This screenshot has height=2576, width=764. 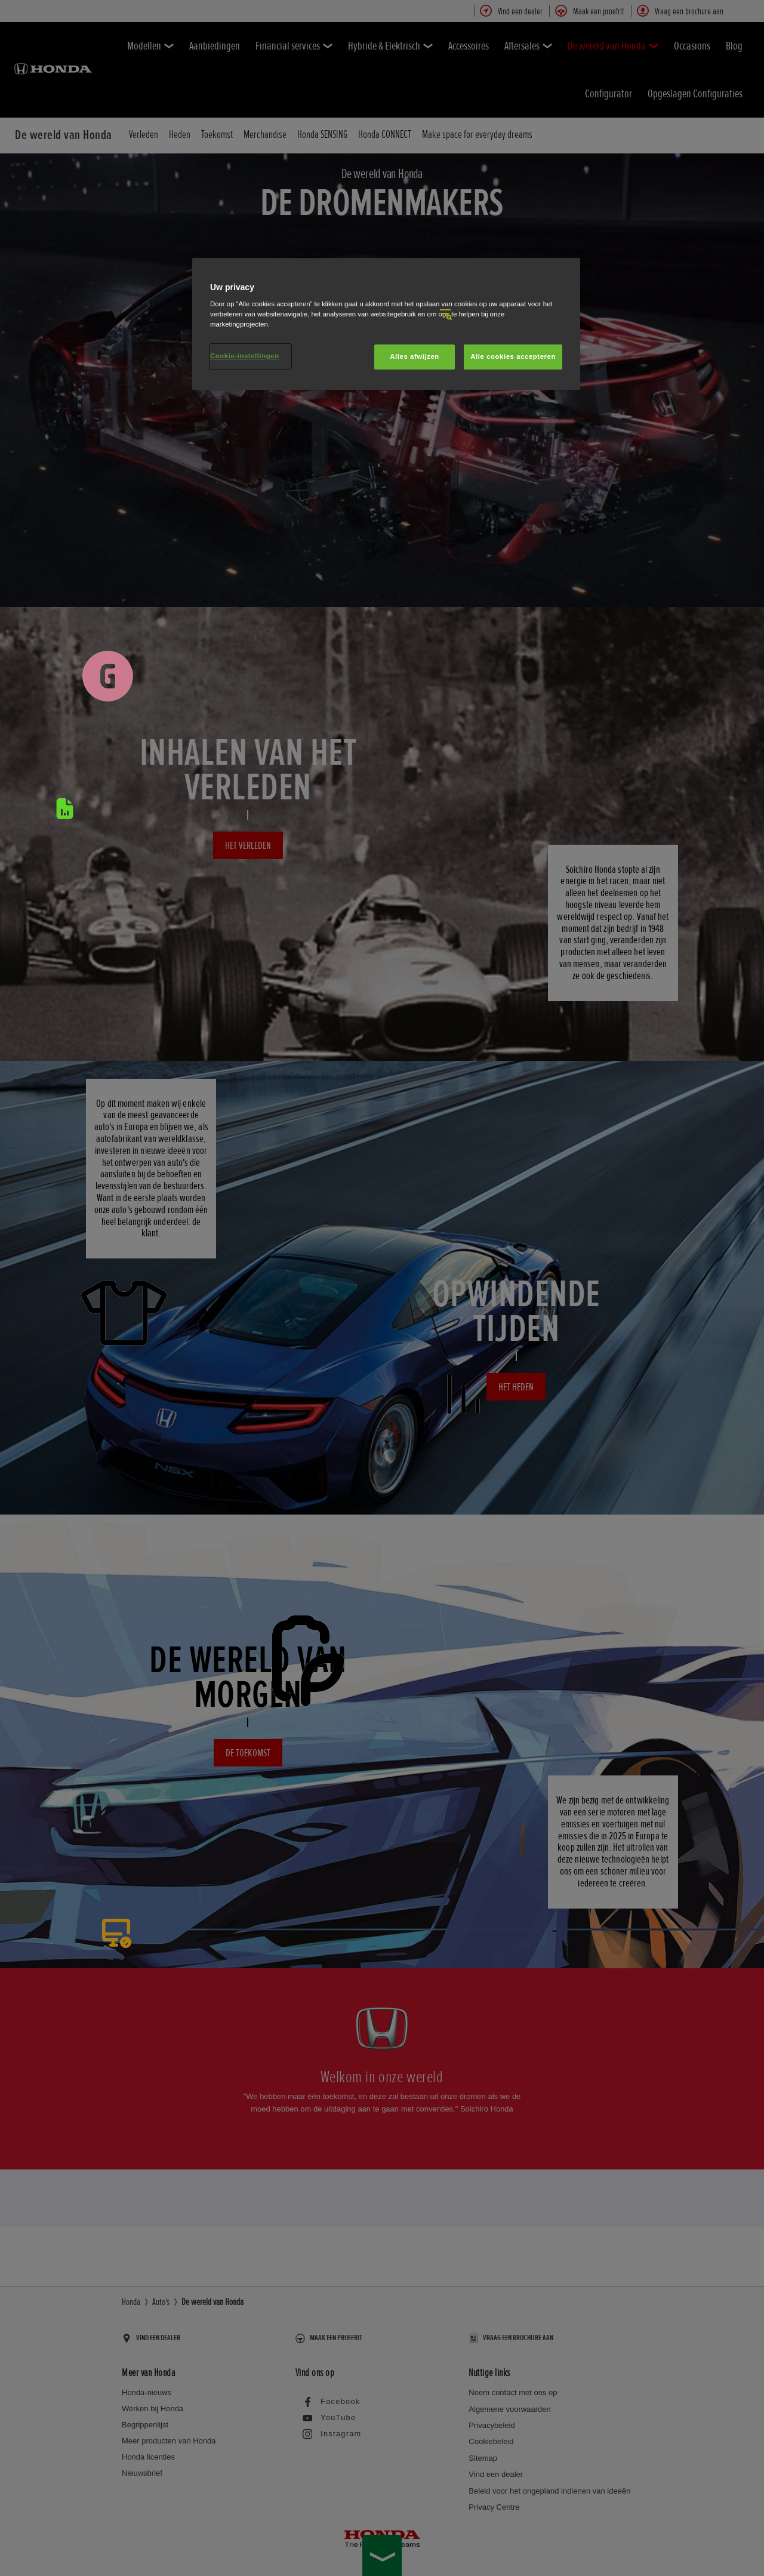 I want to click on view declining metrics or statistics, so click(x=463, y=1393).